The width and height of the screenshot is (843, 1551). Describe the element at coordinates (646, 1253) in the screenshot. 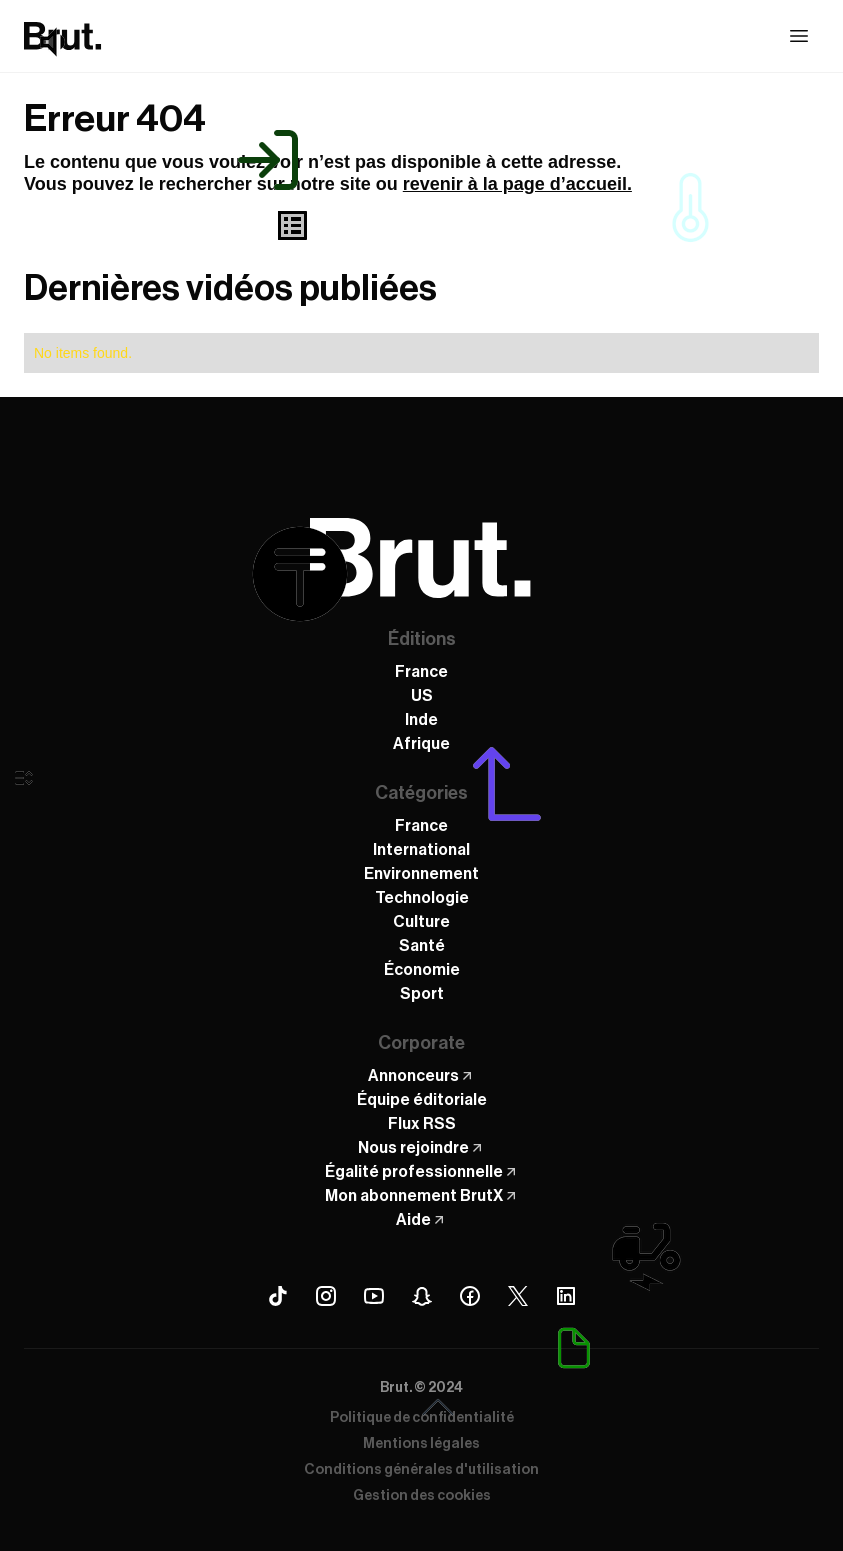

I see `select electric moped as transportation mode` at that location.